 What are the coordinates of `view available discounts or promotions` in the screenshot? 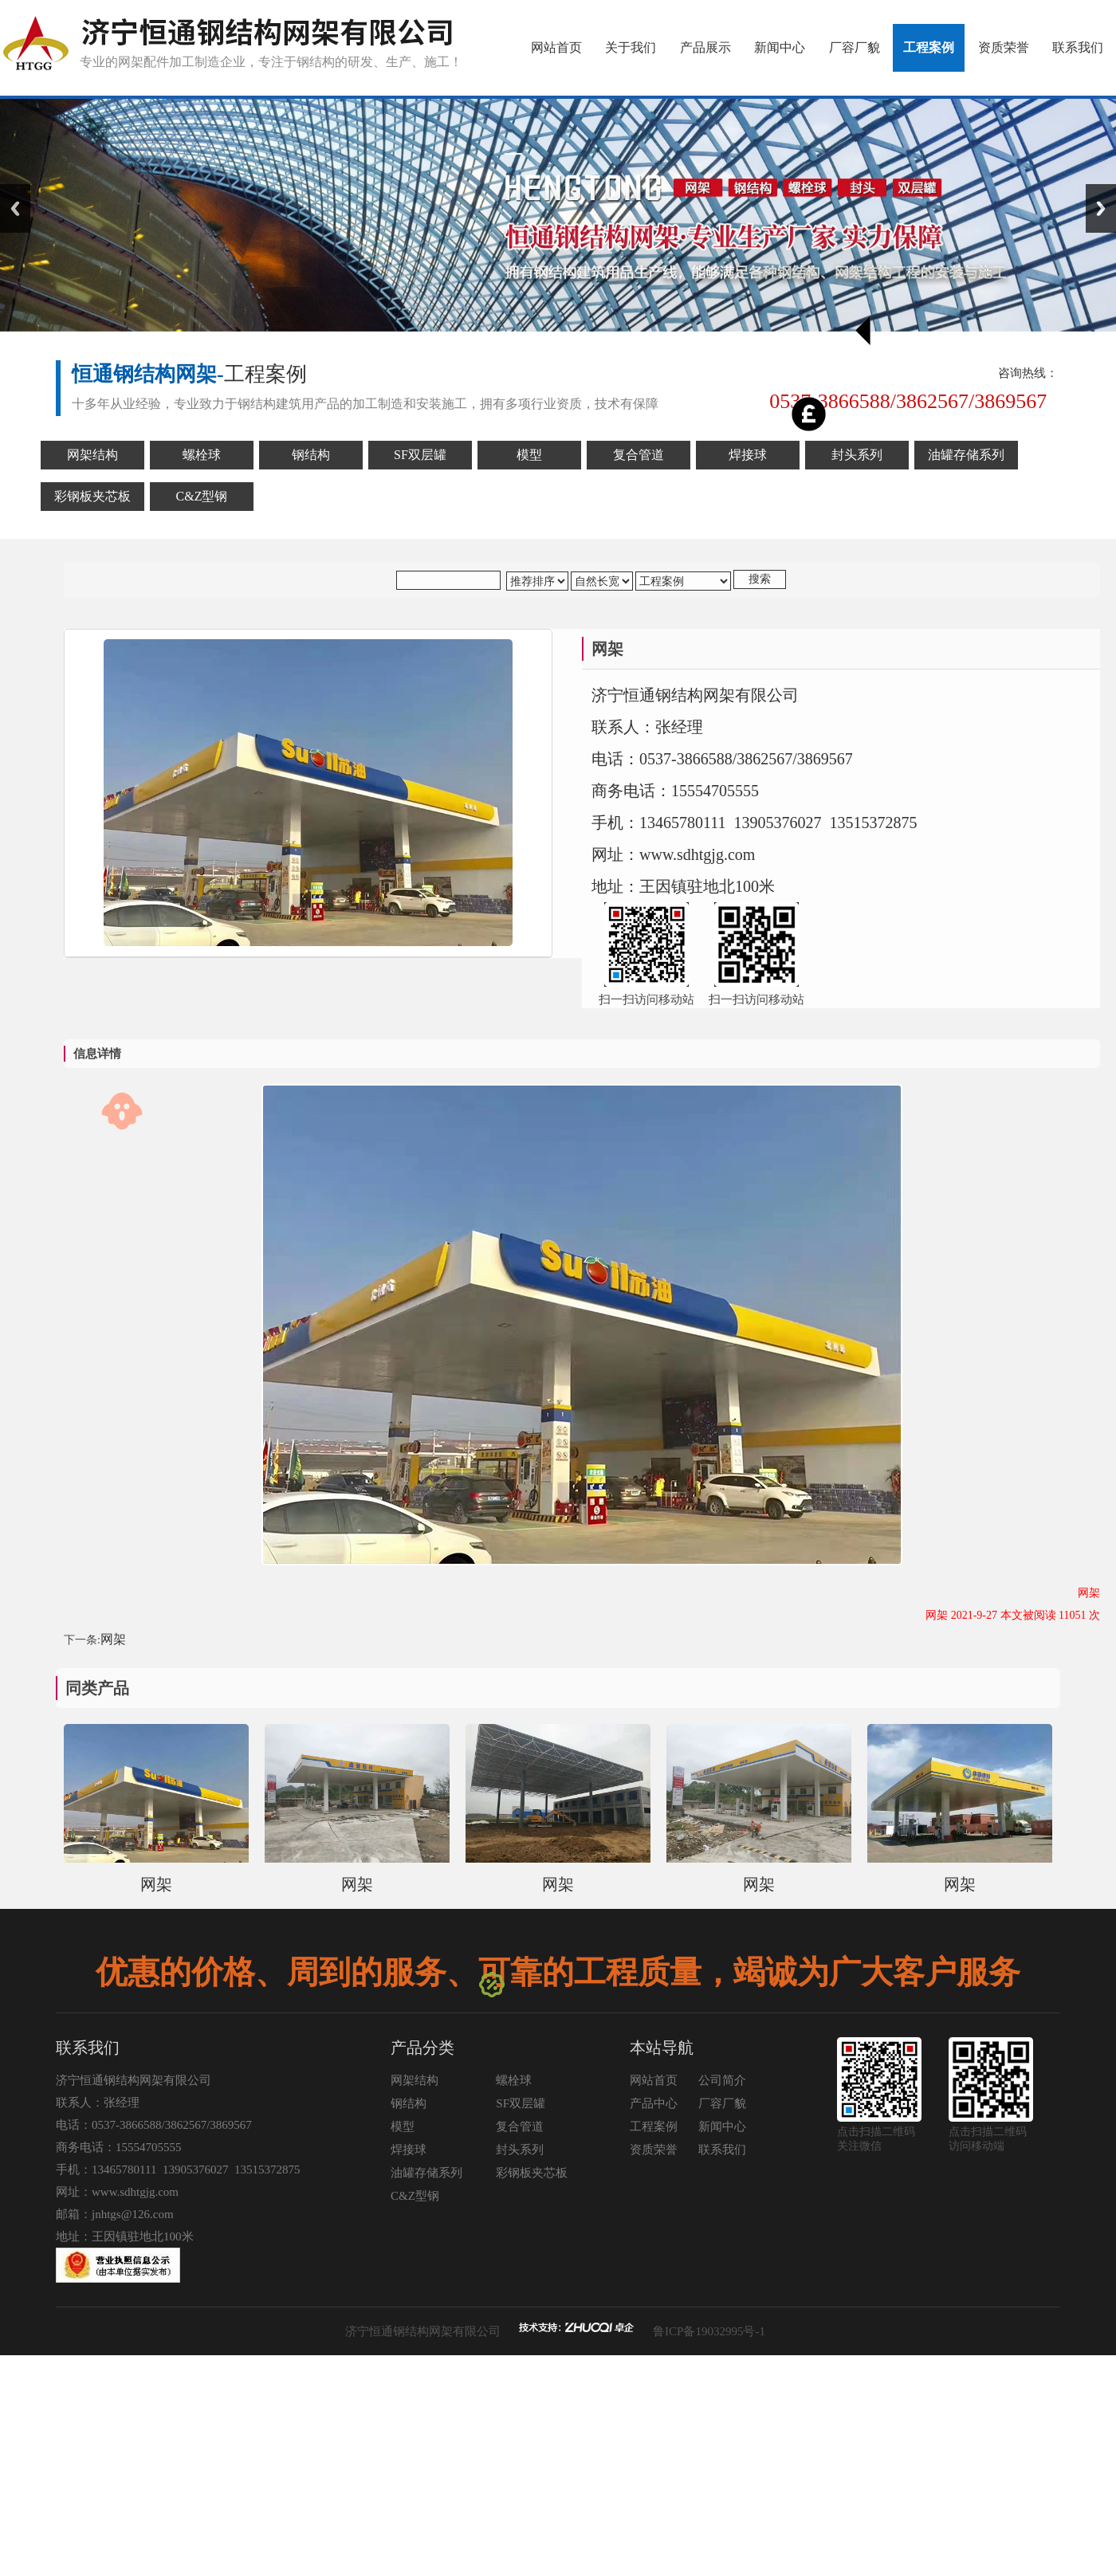 It's located at (492, 1985).